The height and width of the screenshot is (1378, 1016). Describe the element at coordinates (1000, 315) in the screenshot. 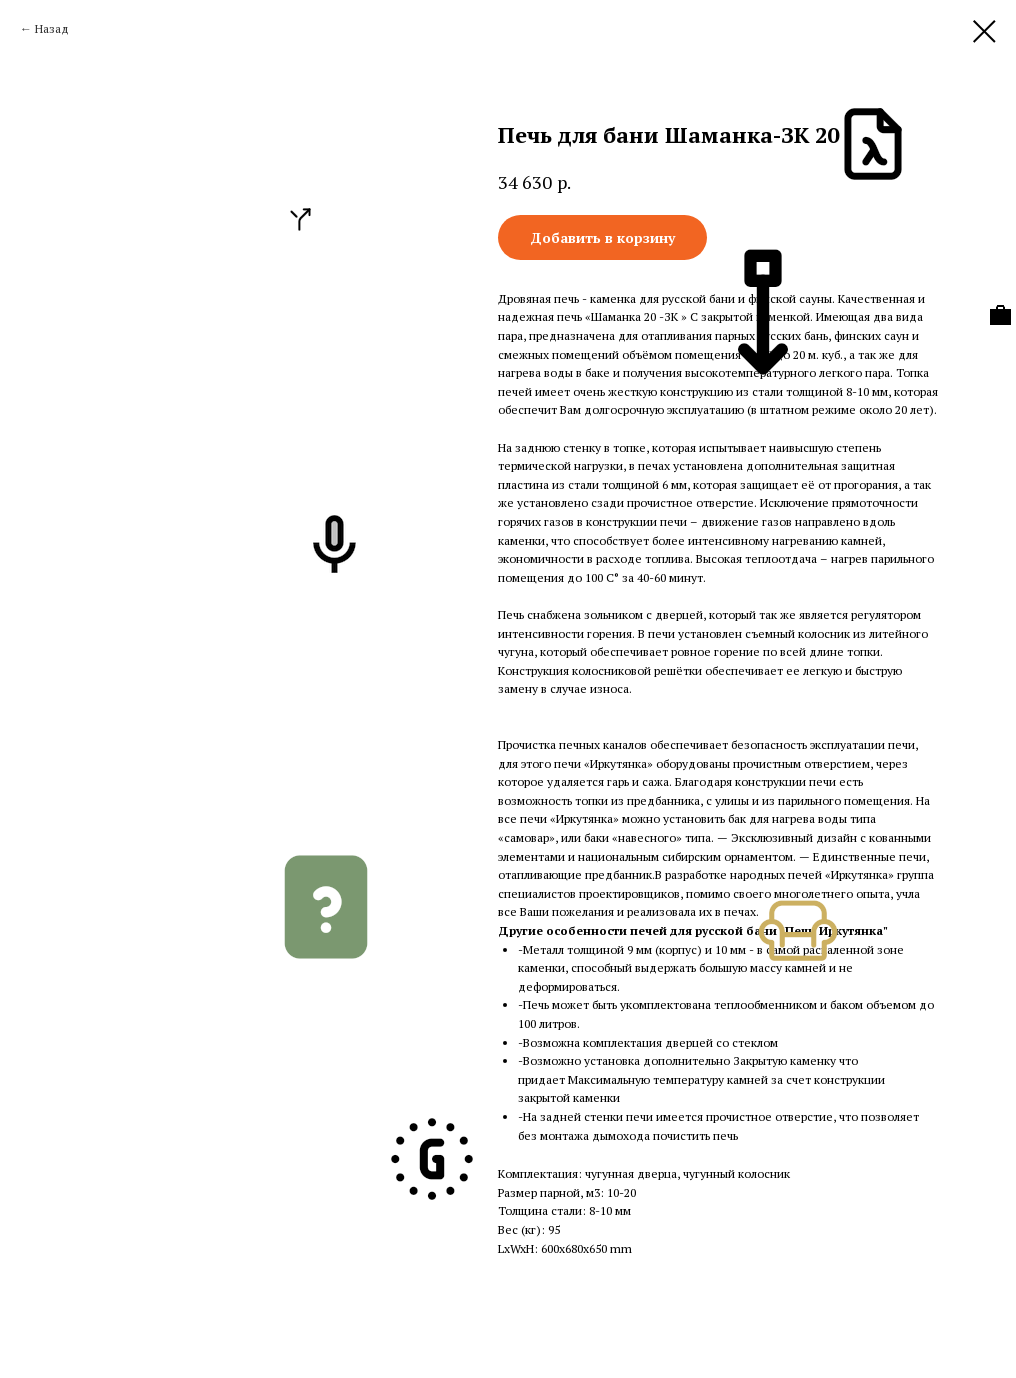

I see `access work-related files or documents` at that location.